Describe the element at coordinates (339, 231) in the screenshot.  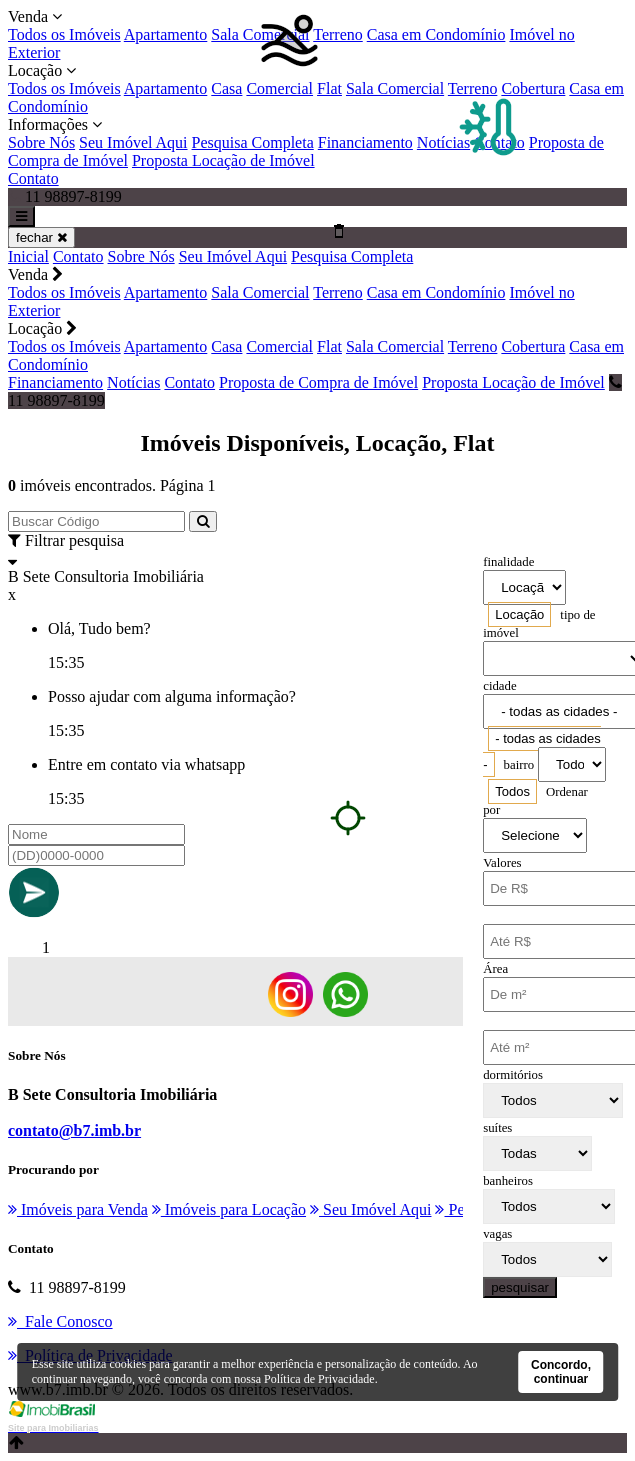
I see `delete selected item` at that location.